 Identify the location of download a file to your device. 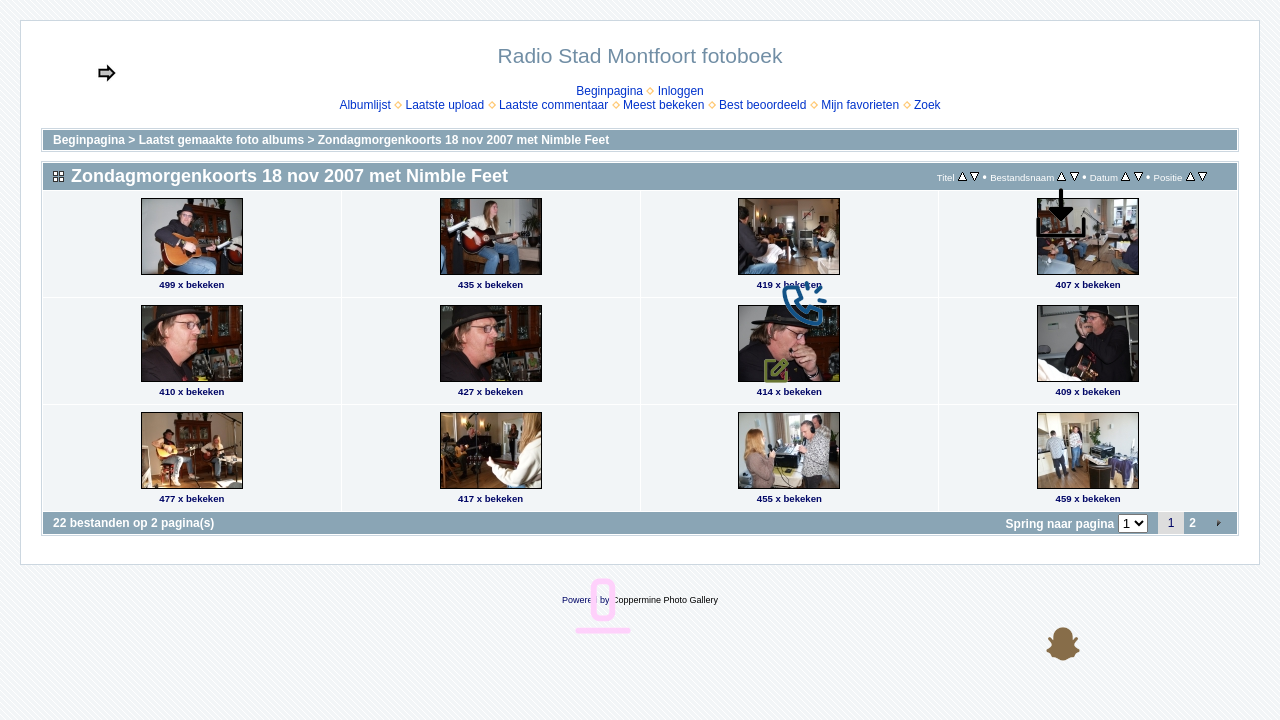
(1061, 215).